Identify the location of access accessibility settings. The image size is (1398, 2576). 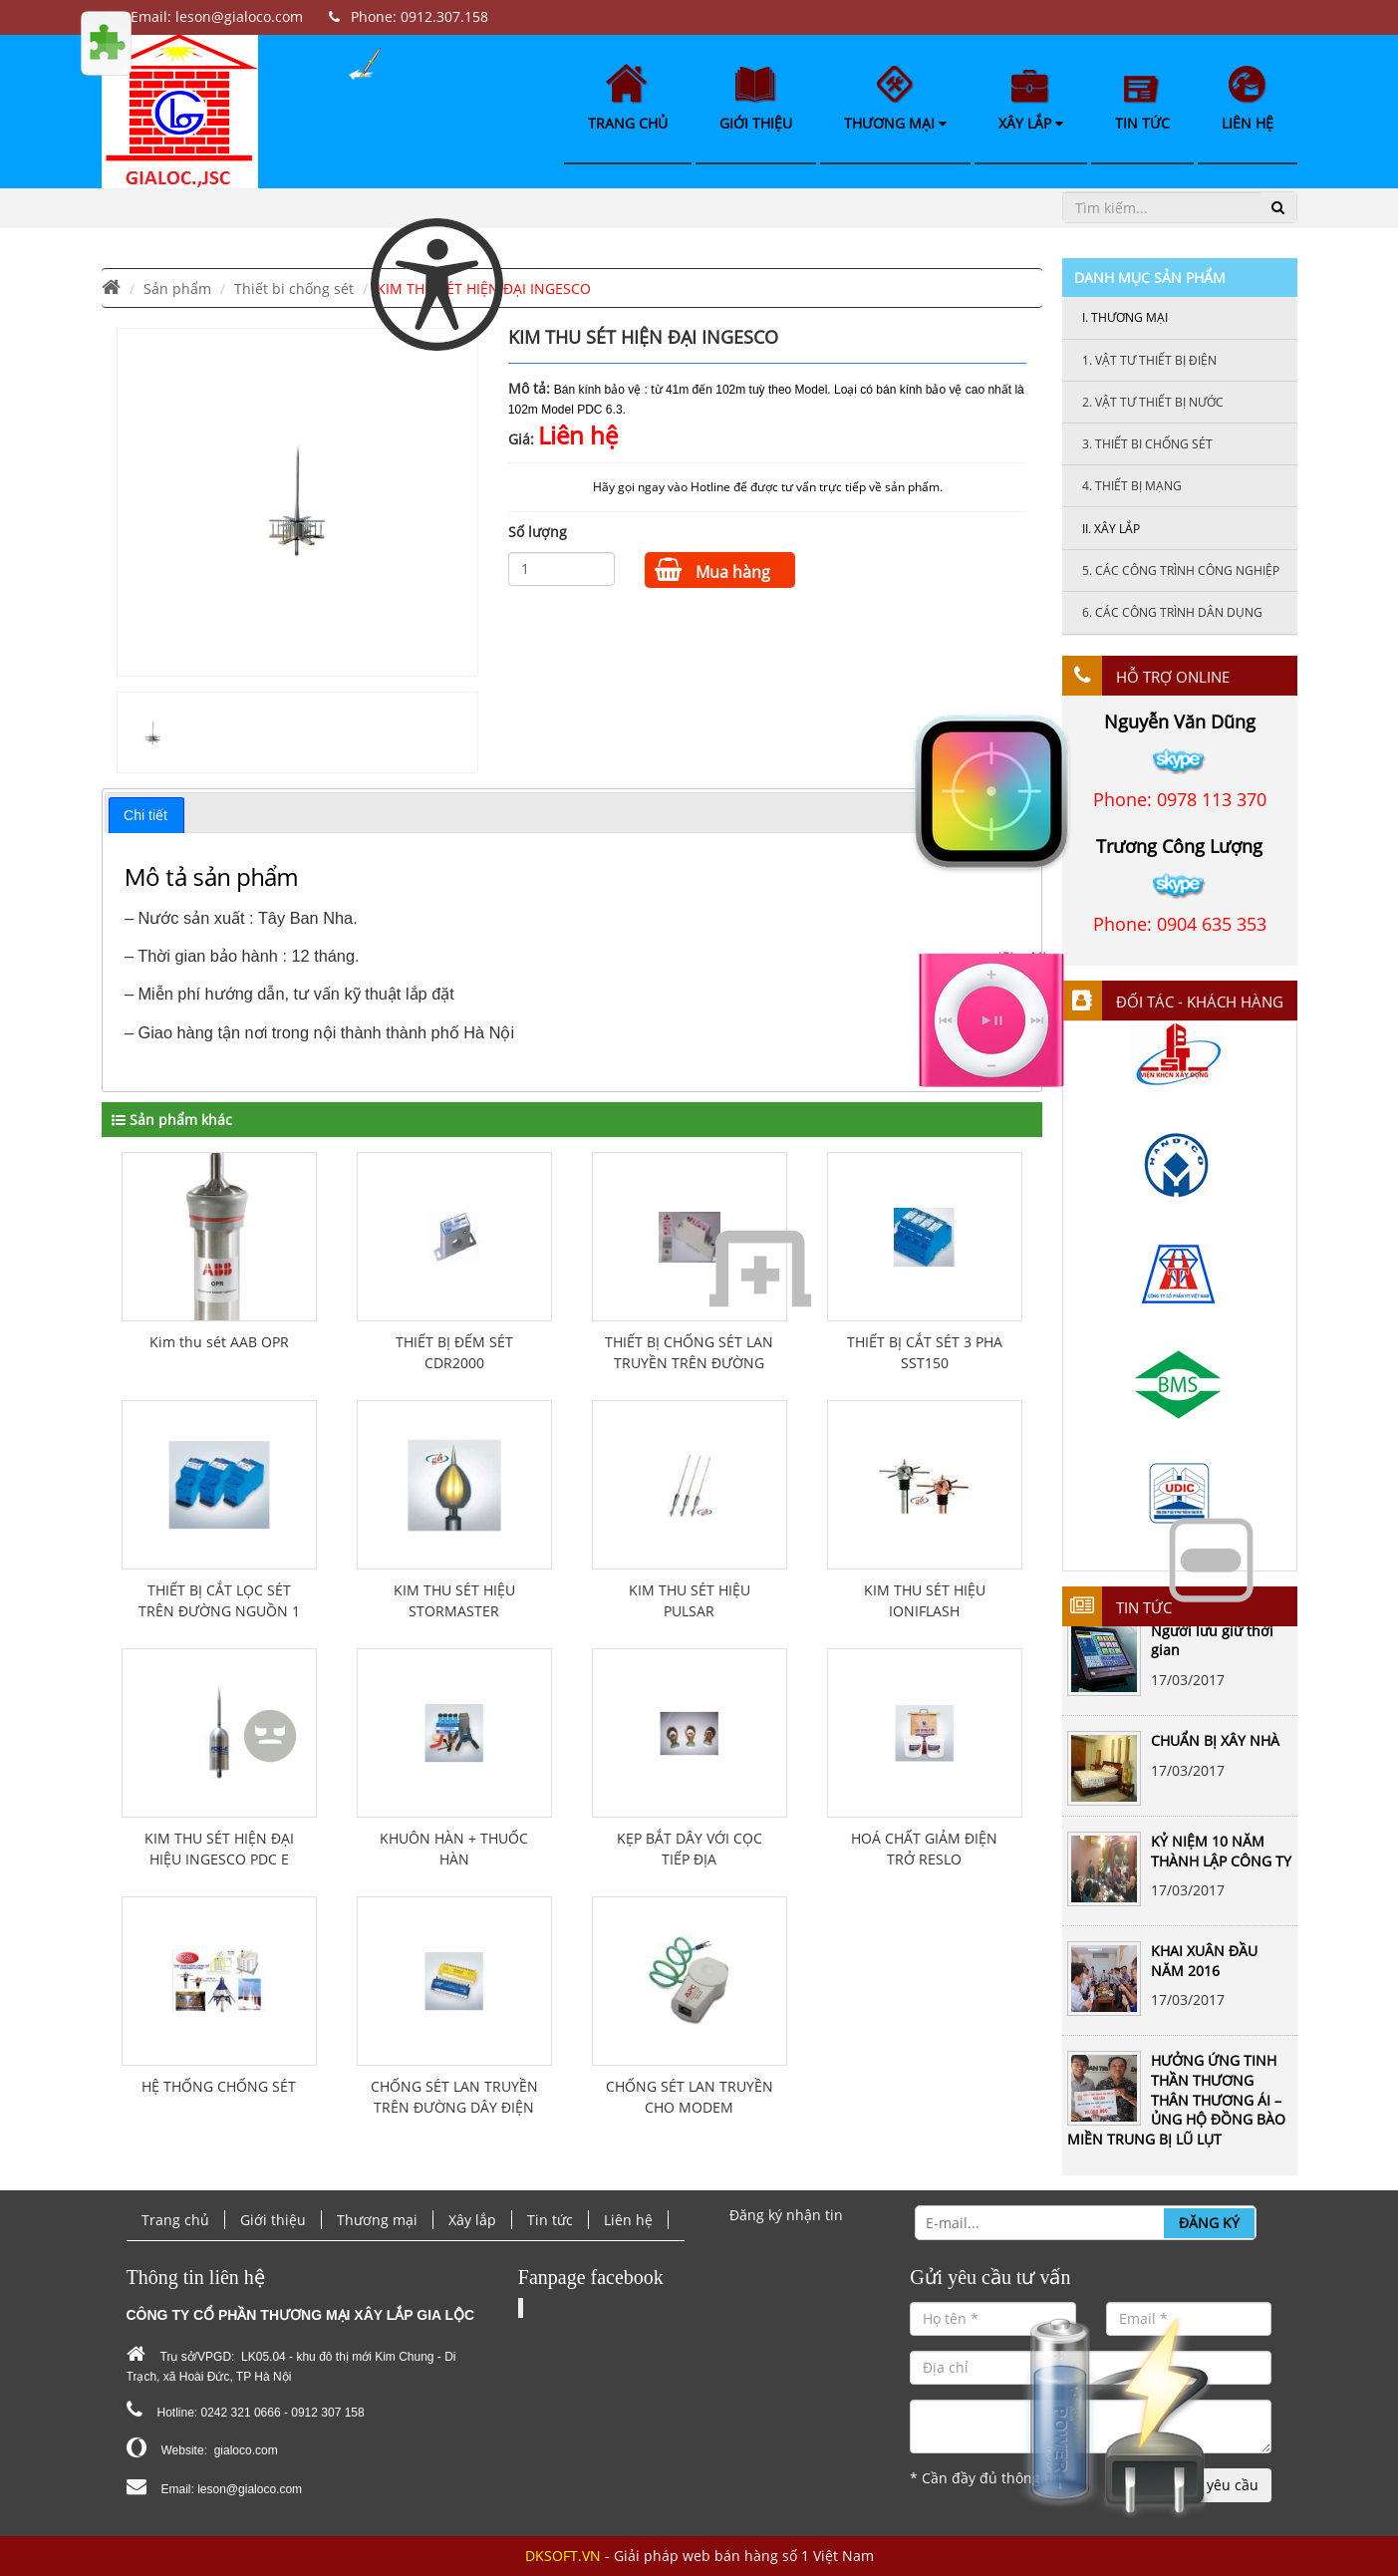
(436, 284).